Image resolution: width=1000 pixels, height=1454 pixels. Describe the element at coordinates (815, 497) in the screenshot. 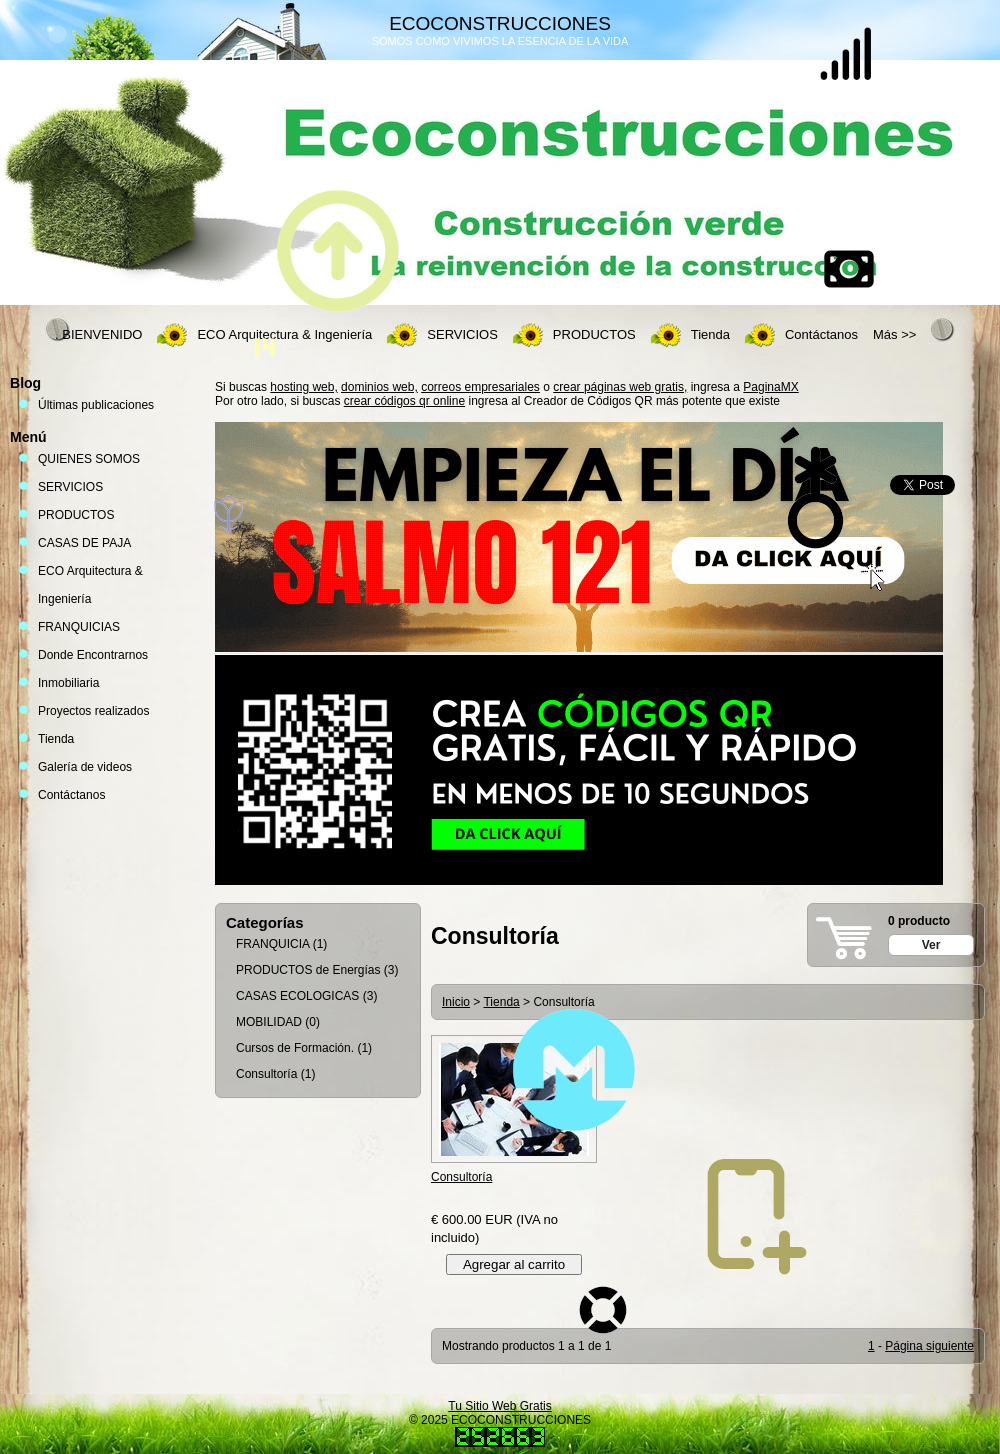

I see `indicates non-binary gender identity option` at that location.